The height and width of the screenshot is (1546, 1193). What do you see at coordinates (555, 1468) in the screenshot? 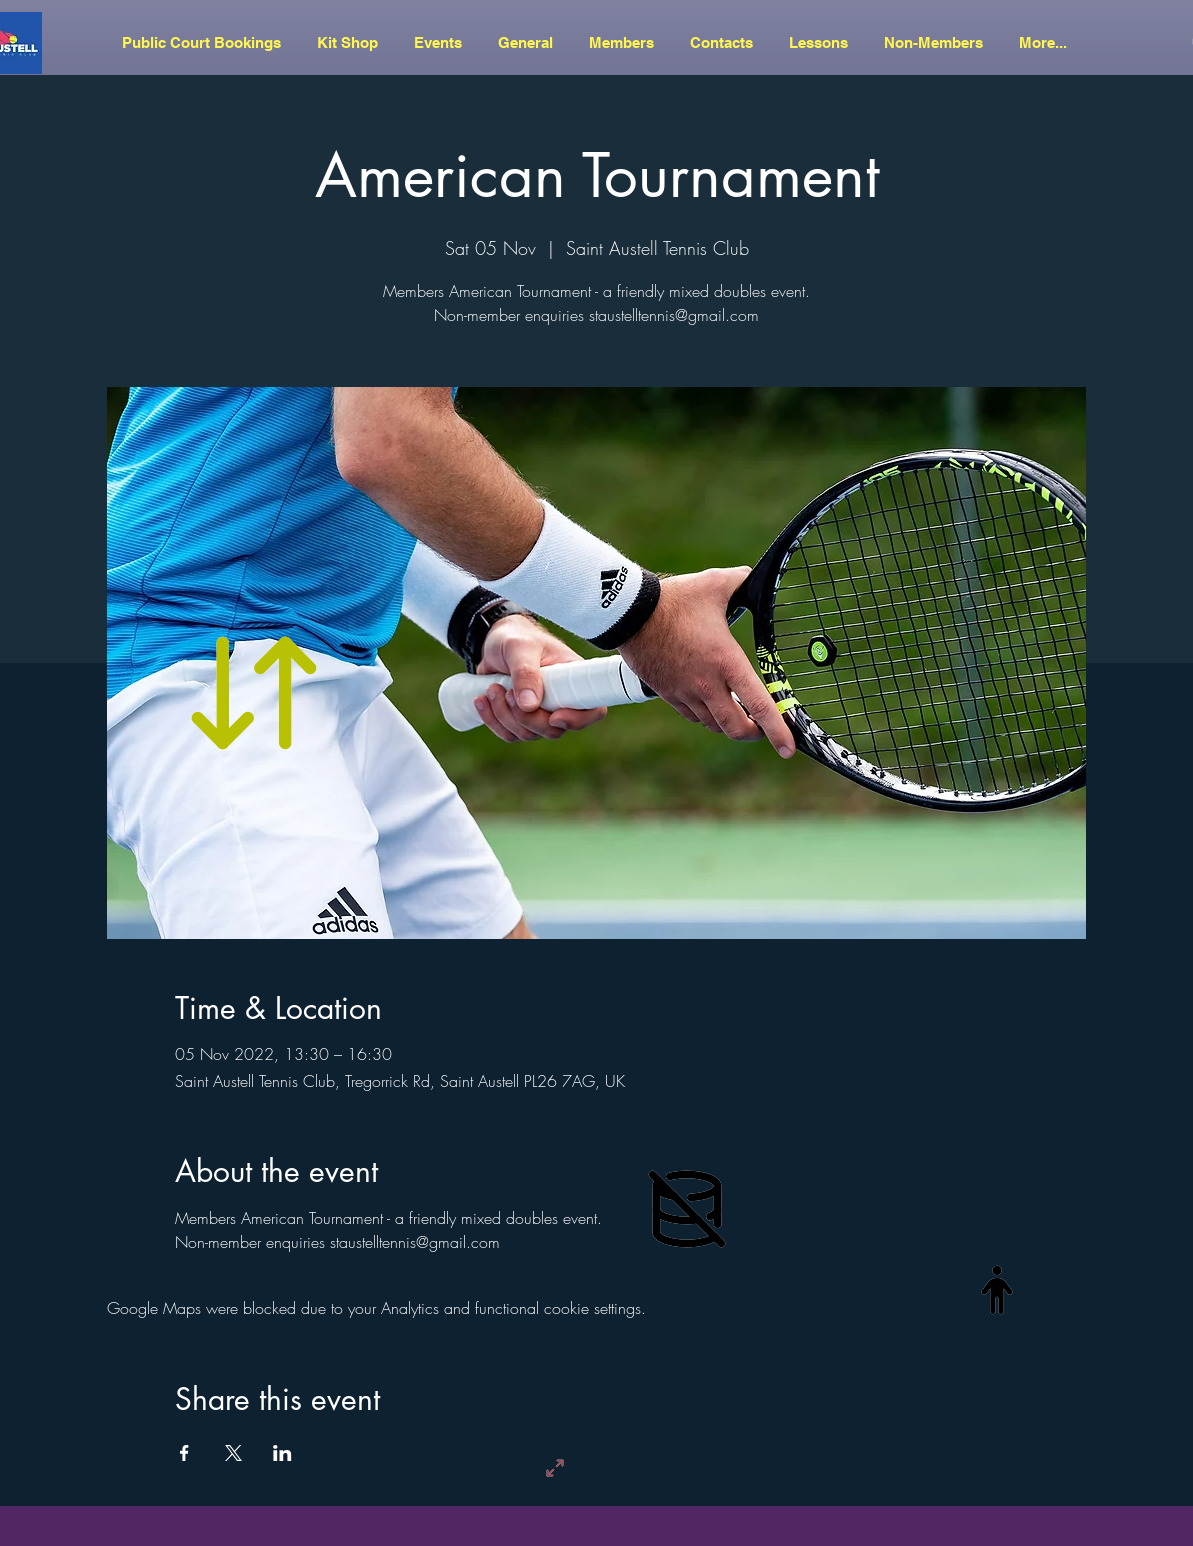
I see `expand to fullscreen mode` at bounding box center [555, 1468].